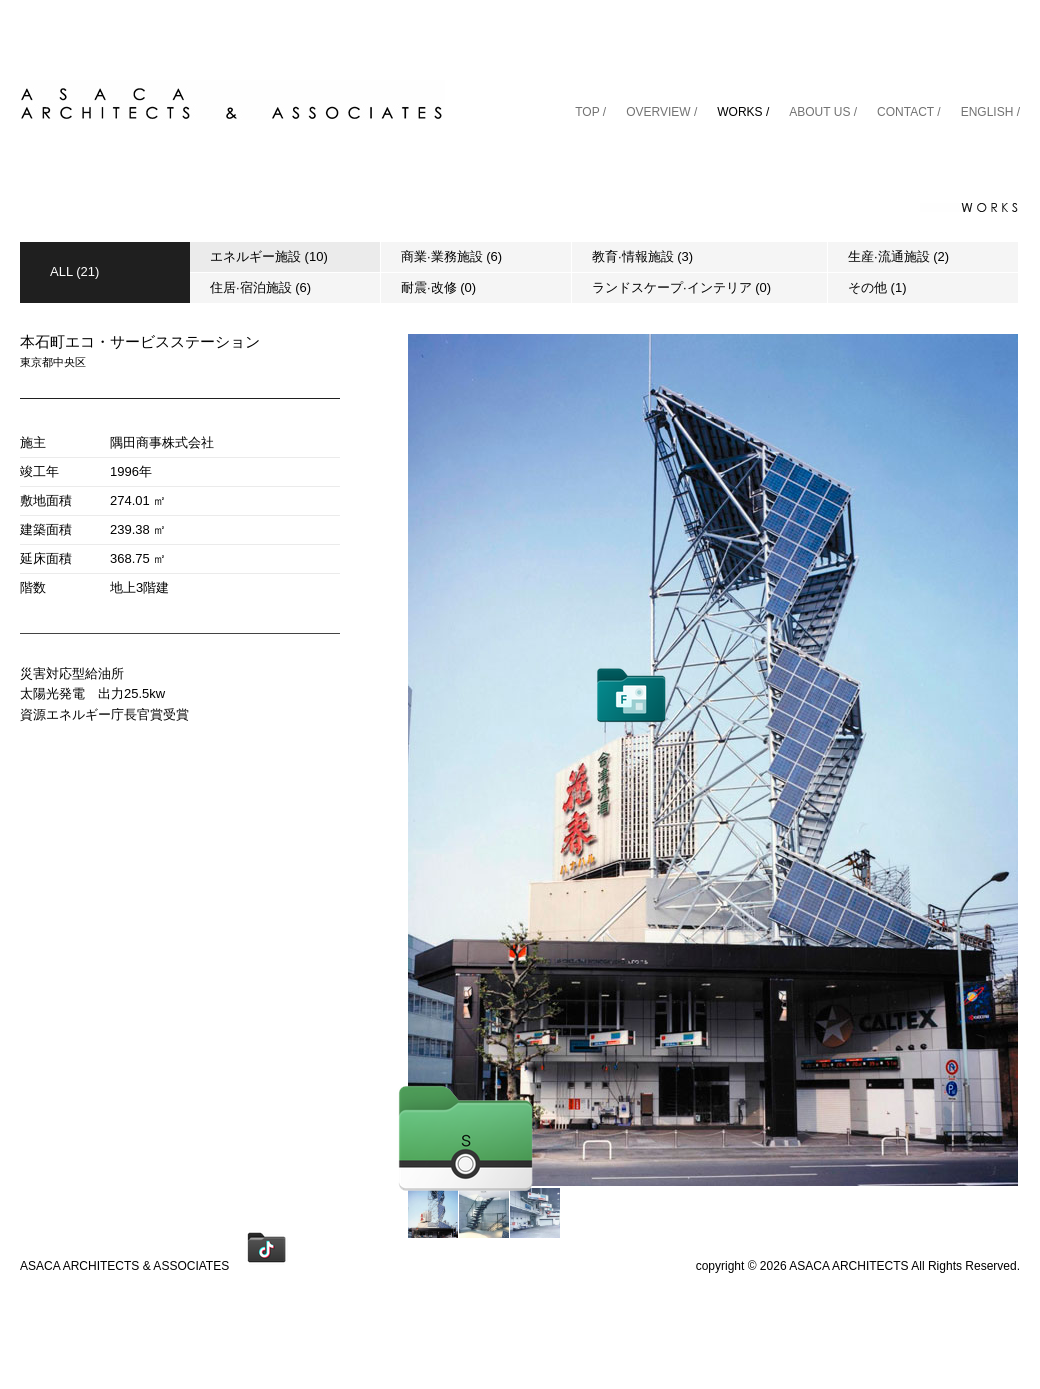 The image size is (1040, 1389). Describe the element at coordinates (266, 1248) in the screenshot. I see `open folder containing TikTok downloads` at that location.